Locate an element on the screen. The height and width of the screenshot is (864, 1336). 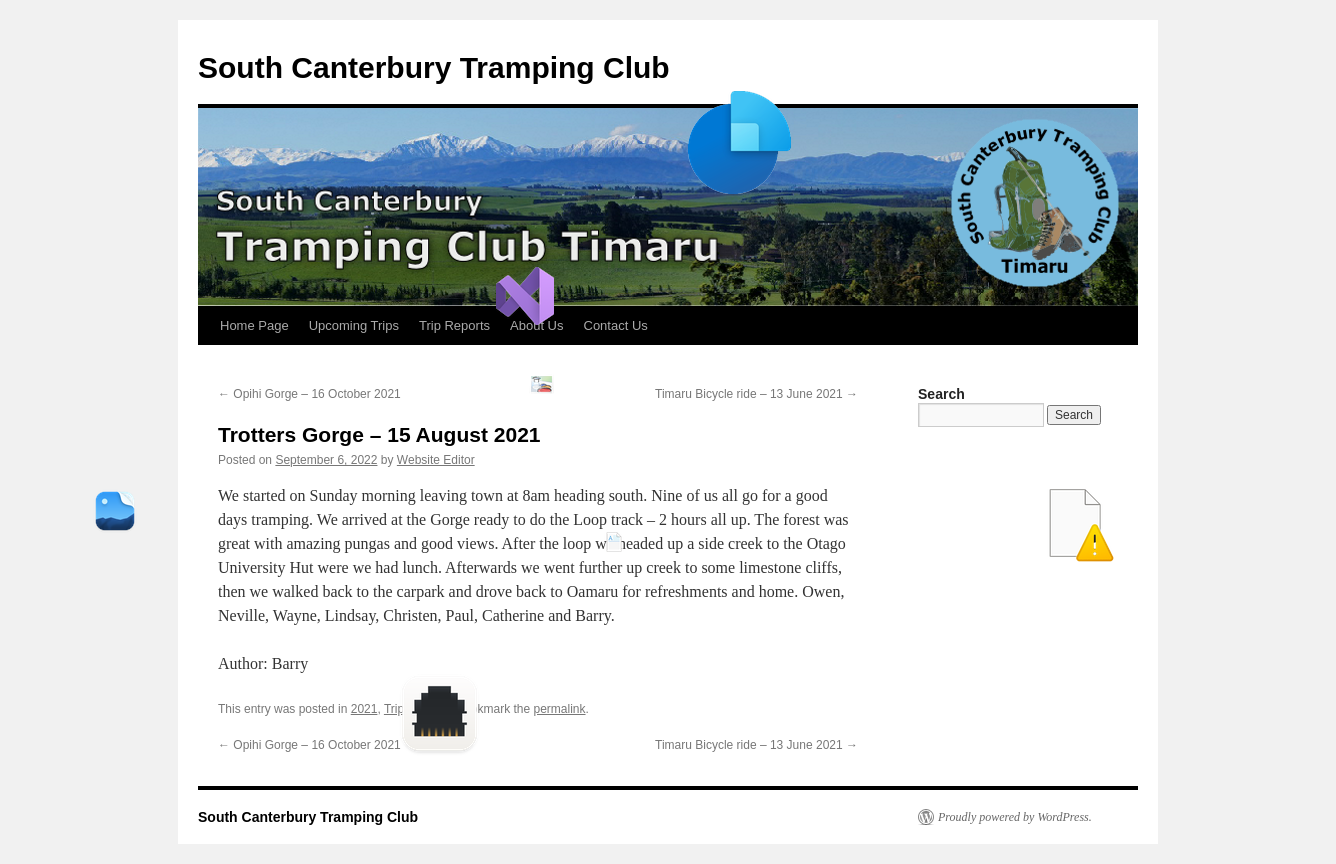
open wallpaper settings is located at coordinates (115, 511).